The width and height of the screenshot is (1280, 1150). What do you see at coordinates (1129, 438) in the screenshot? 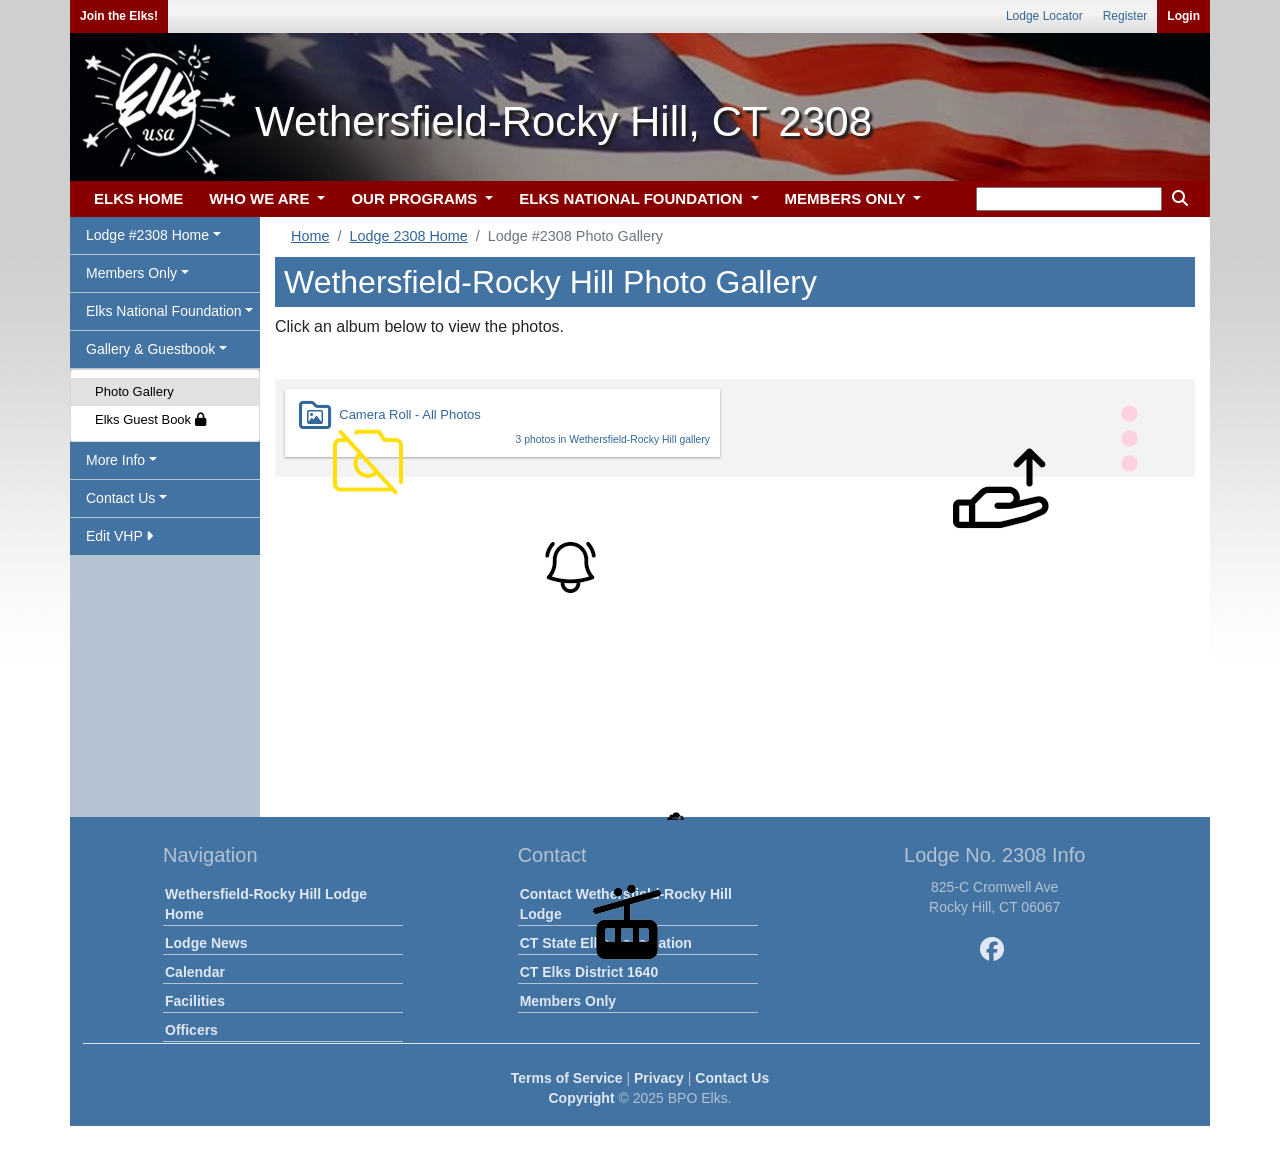
I see `open more options menu` at bounding box center [1129, 438].